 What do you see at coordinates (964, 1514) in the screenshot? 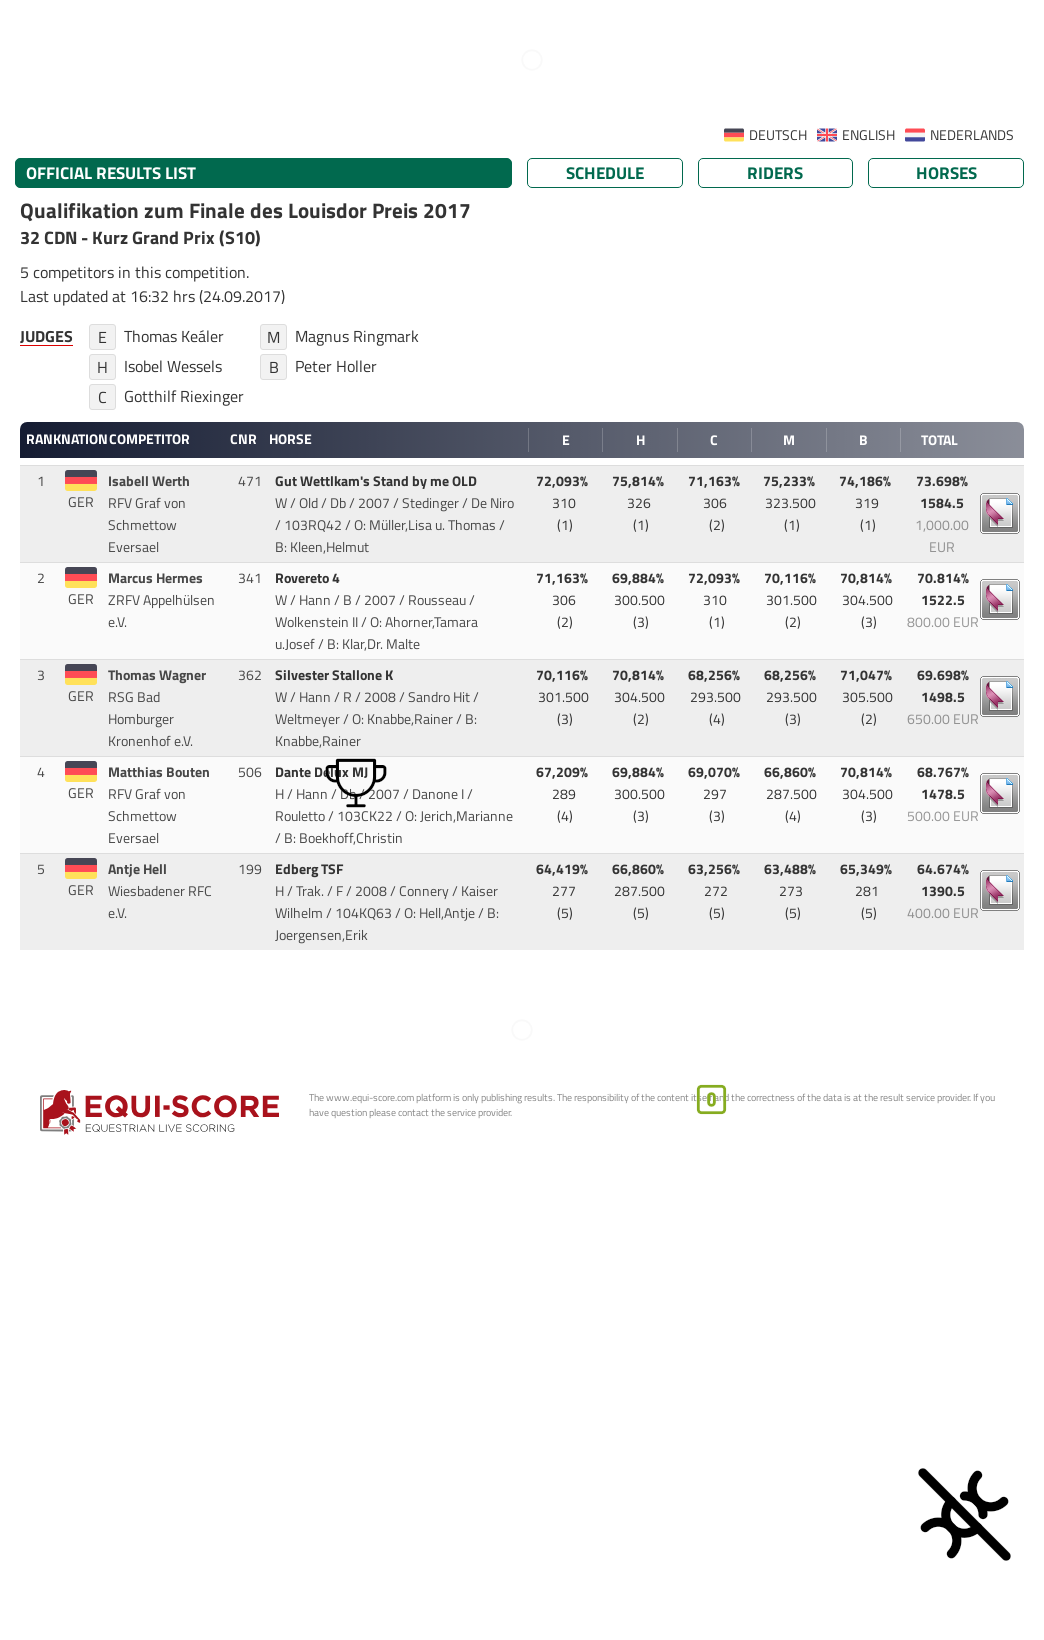
I see `disable genetic or DNA-related features` at bounding box center [964, 1514].